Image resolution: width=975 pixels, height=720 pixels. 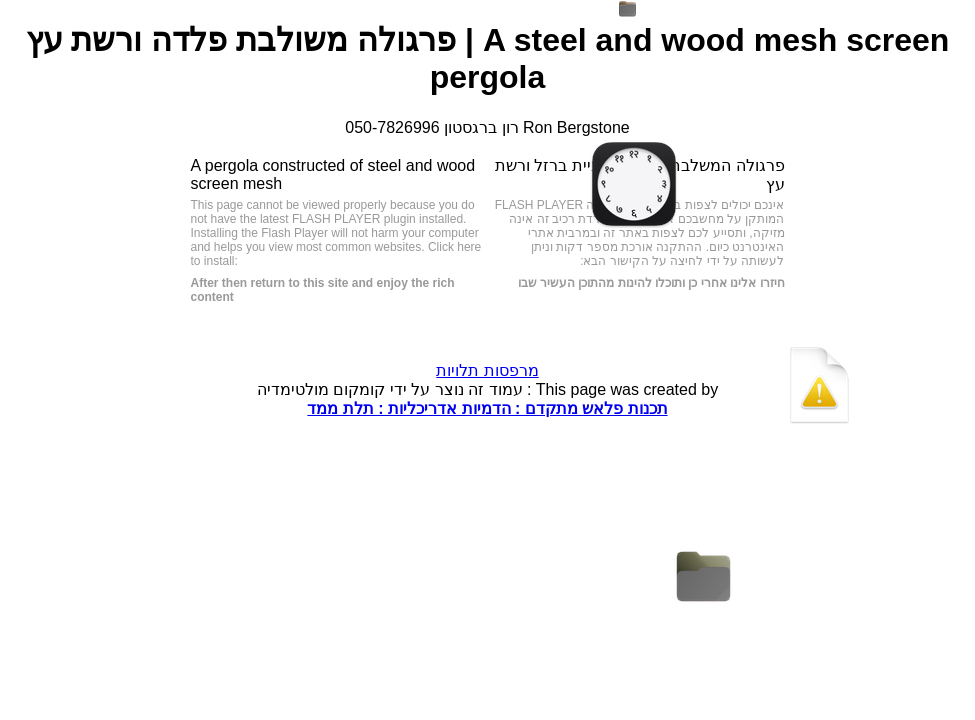 I want to click on indicates a valid drop target for dragging files, so click(x=703, y=576).